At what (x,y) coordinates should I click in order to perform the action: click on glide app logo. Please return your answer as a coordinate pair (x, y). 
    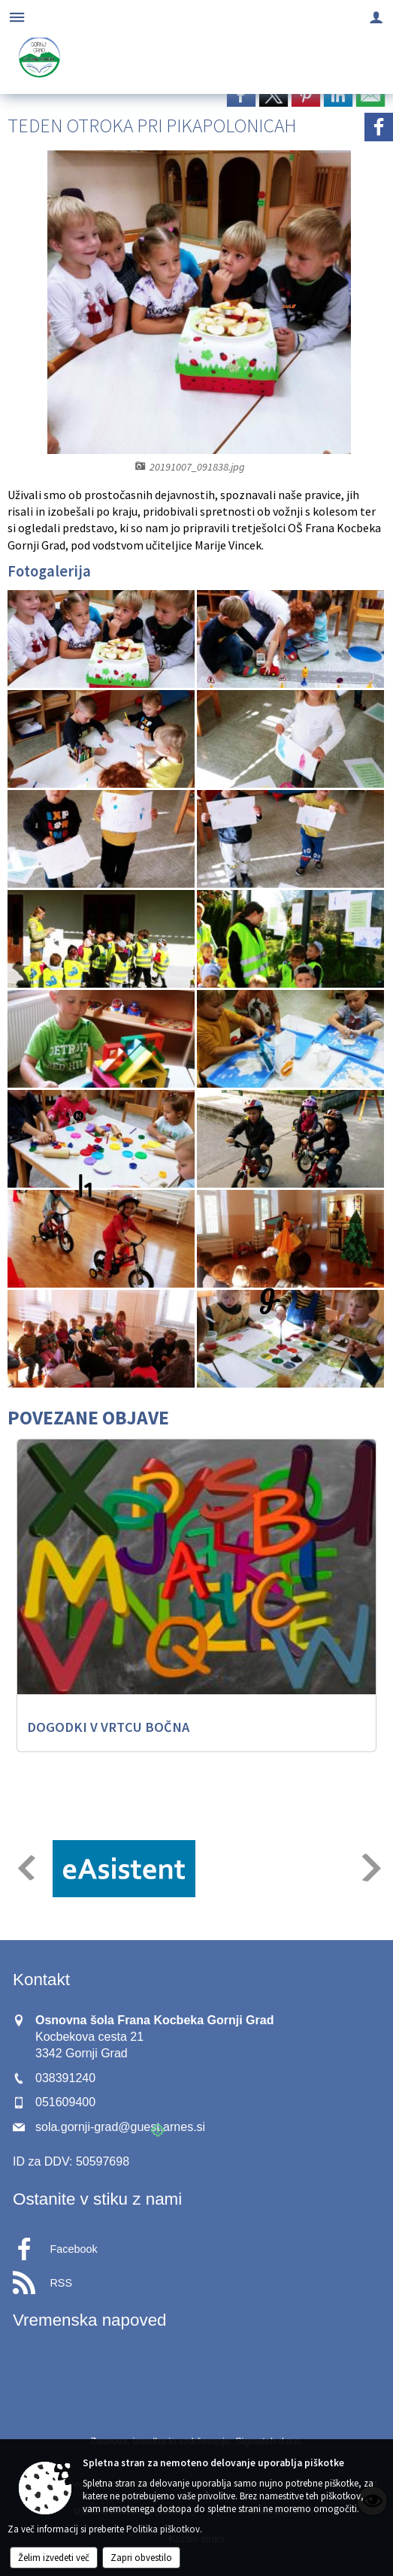
    Looking at the image, I should click on (270, 1301).